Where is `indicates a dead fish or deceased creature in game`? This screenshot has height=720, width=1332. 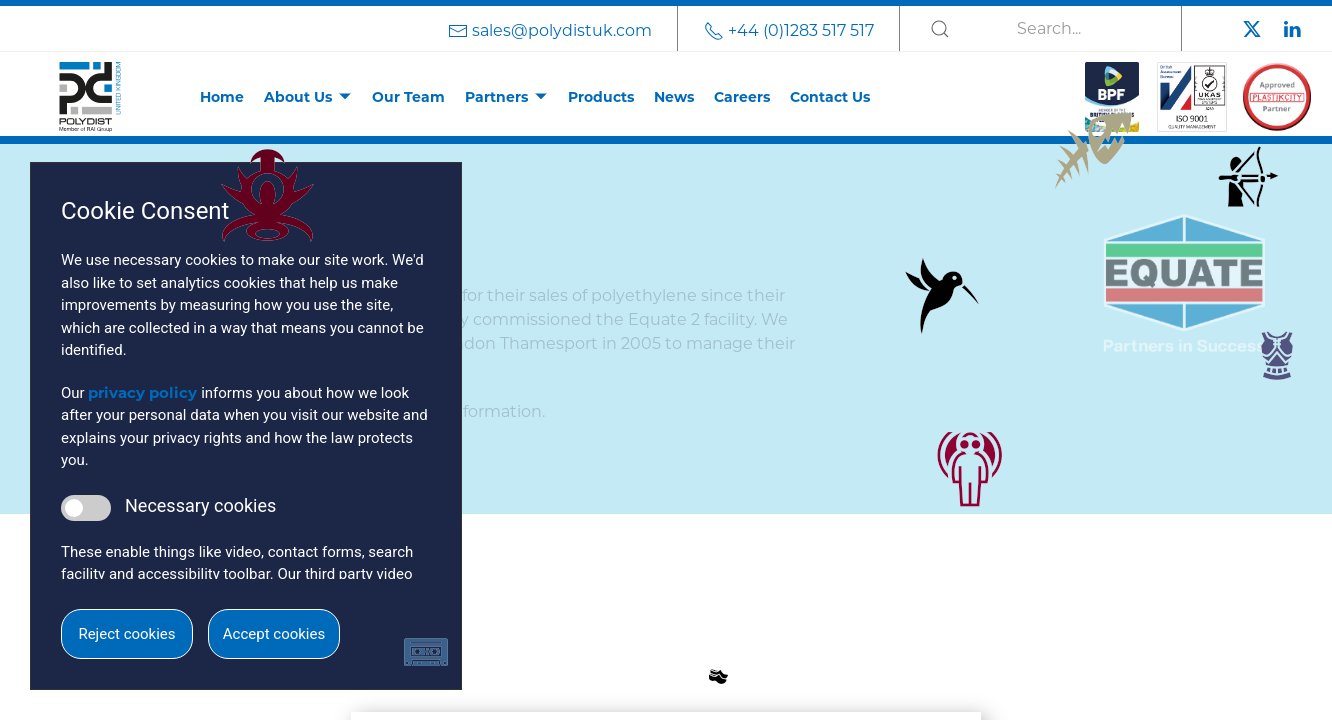
indicates a dead fish or deceased creature in game is located at coordinates (1093, 151).